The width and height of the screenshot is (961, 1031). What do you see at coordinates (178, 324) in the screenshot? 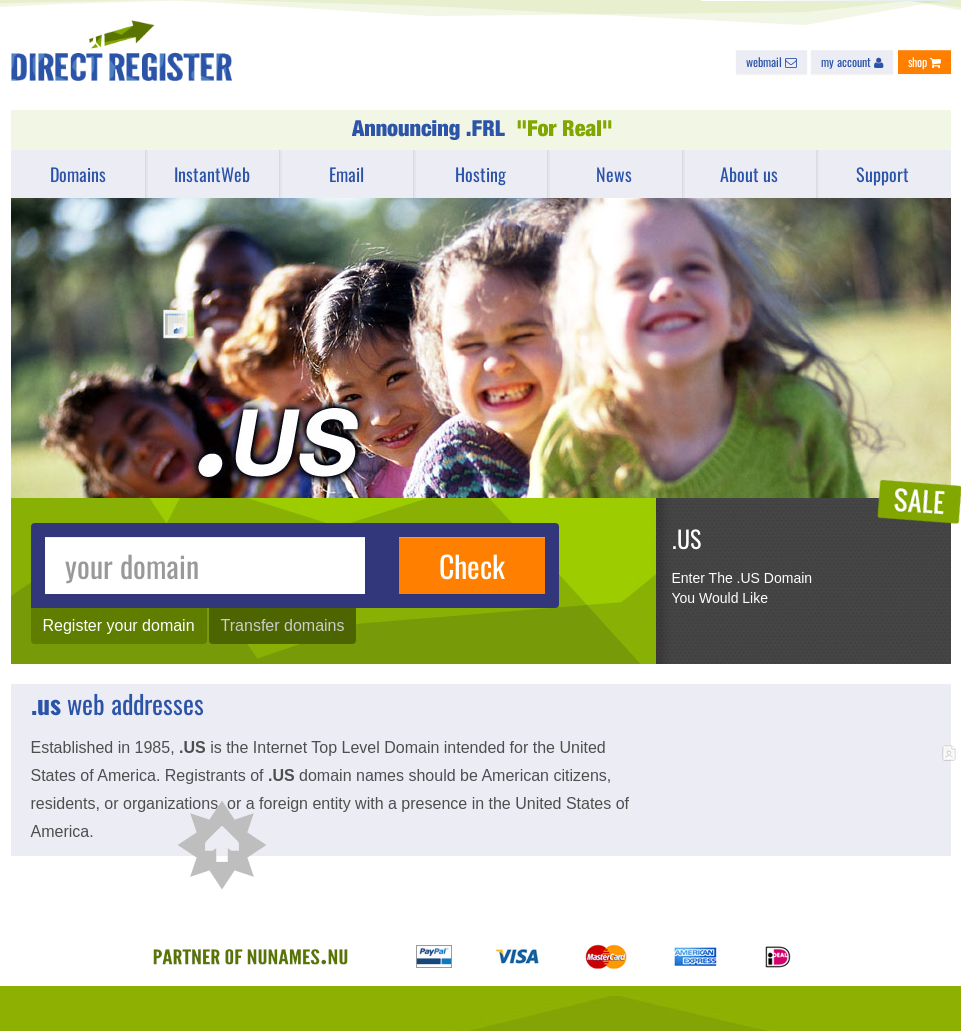
I see `spreadsheet template file type` at bounding box center [178, 324].